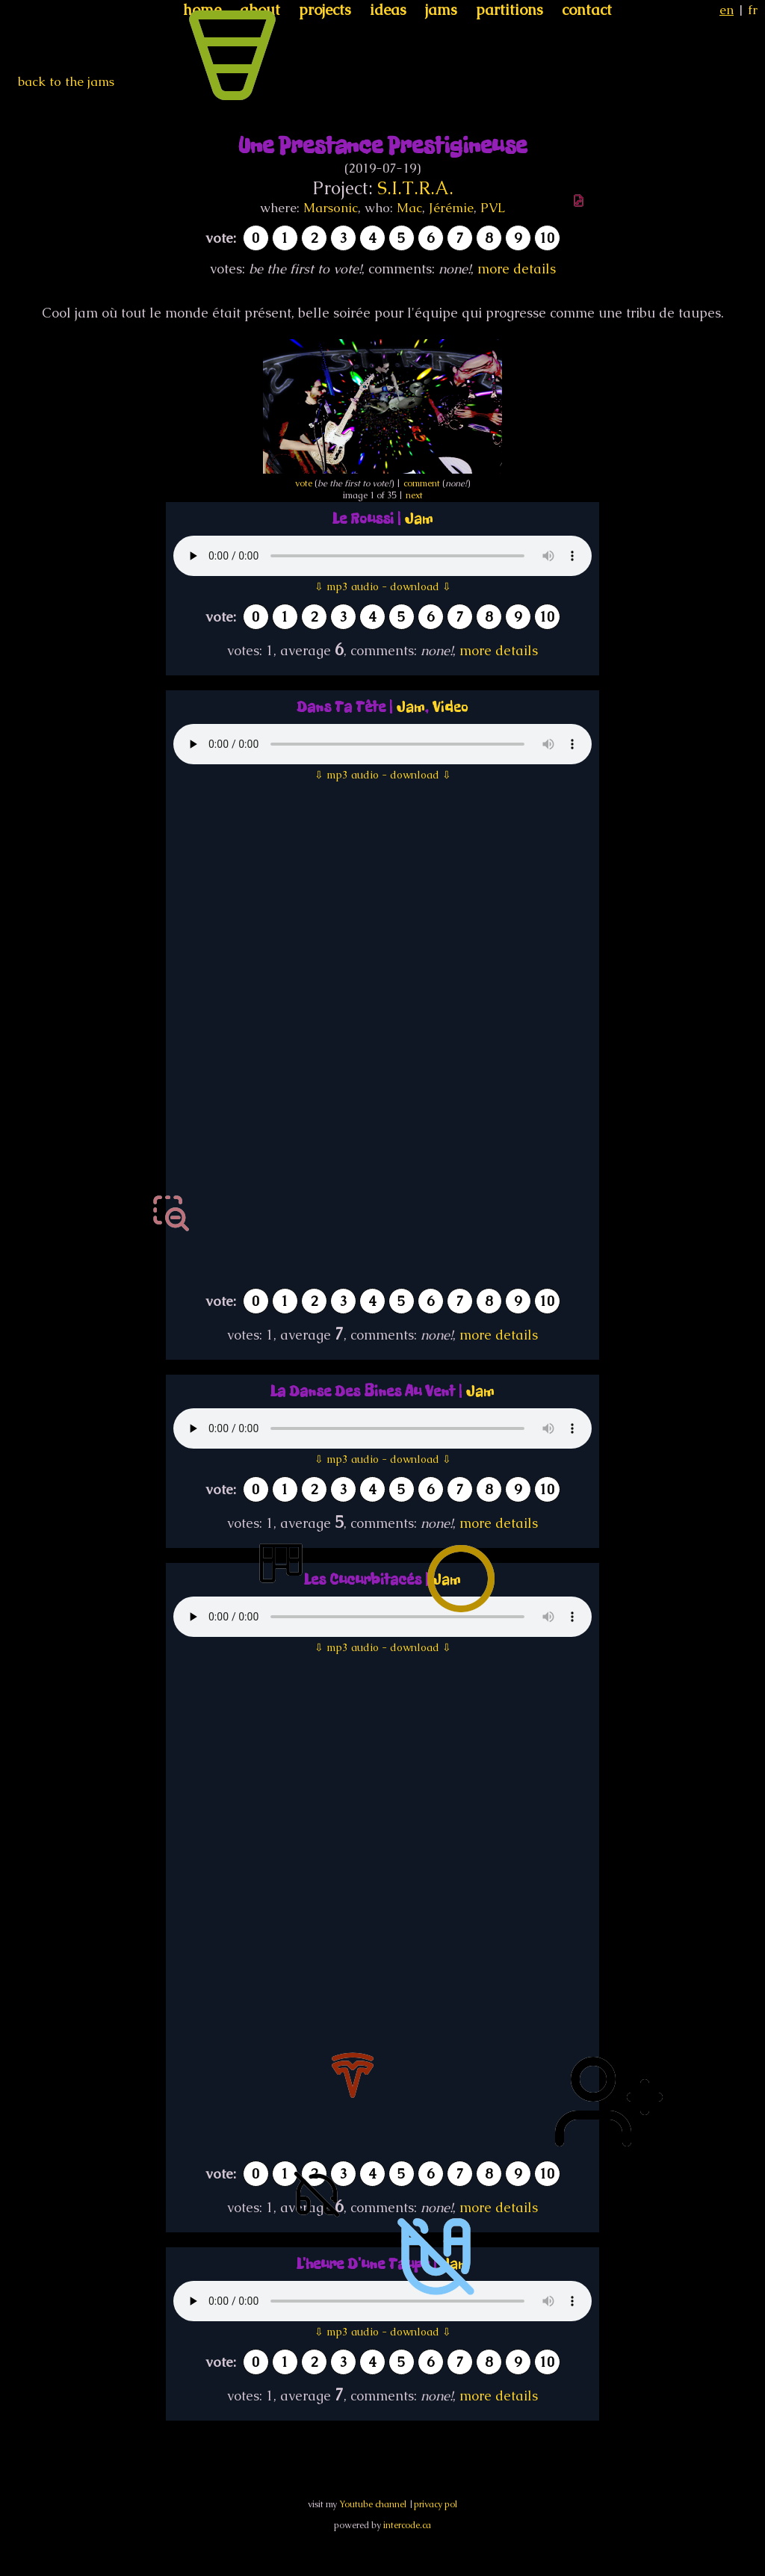  What do you see at coordinates (317, 2194) in the screenshot?
I see `mute or disable audio output` at bounding box center [317, 2194].